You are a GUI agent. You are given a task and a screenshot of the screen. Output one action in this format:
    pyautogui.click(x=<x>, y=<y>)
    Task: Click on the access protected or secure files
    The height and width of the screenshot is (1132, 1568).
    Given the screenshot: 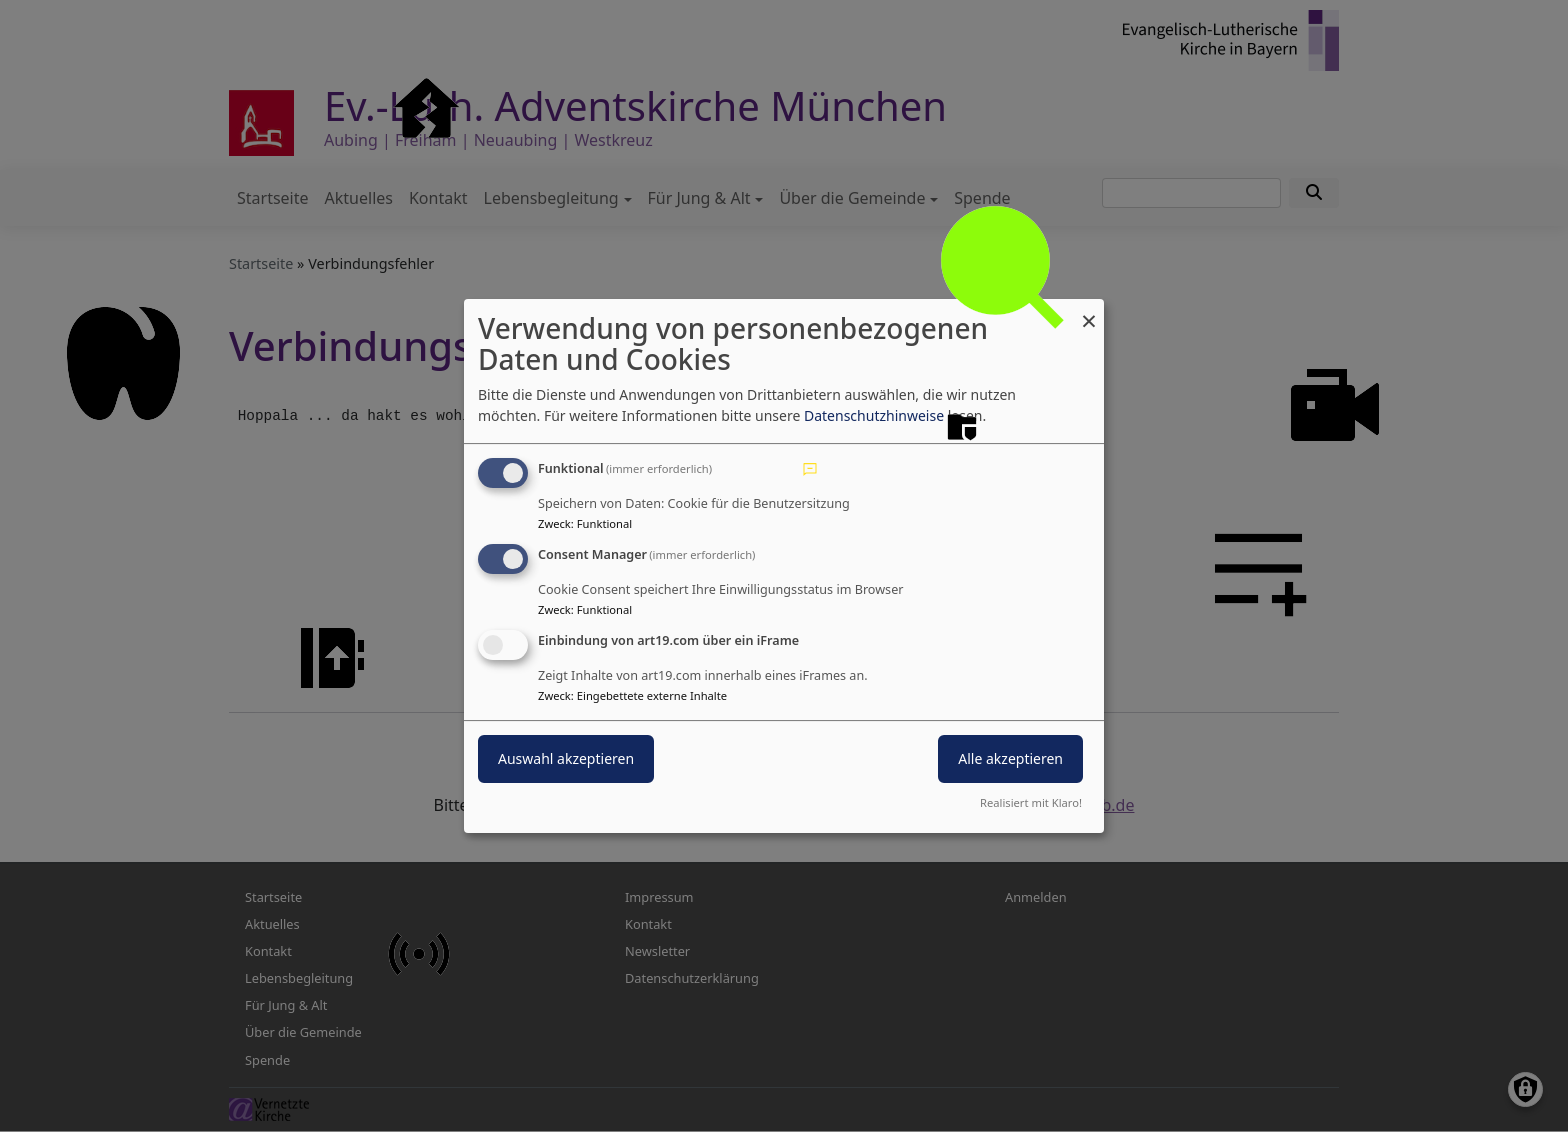 What is the action you would take?
    pyautogui.click(x=962, y=427)
    